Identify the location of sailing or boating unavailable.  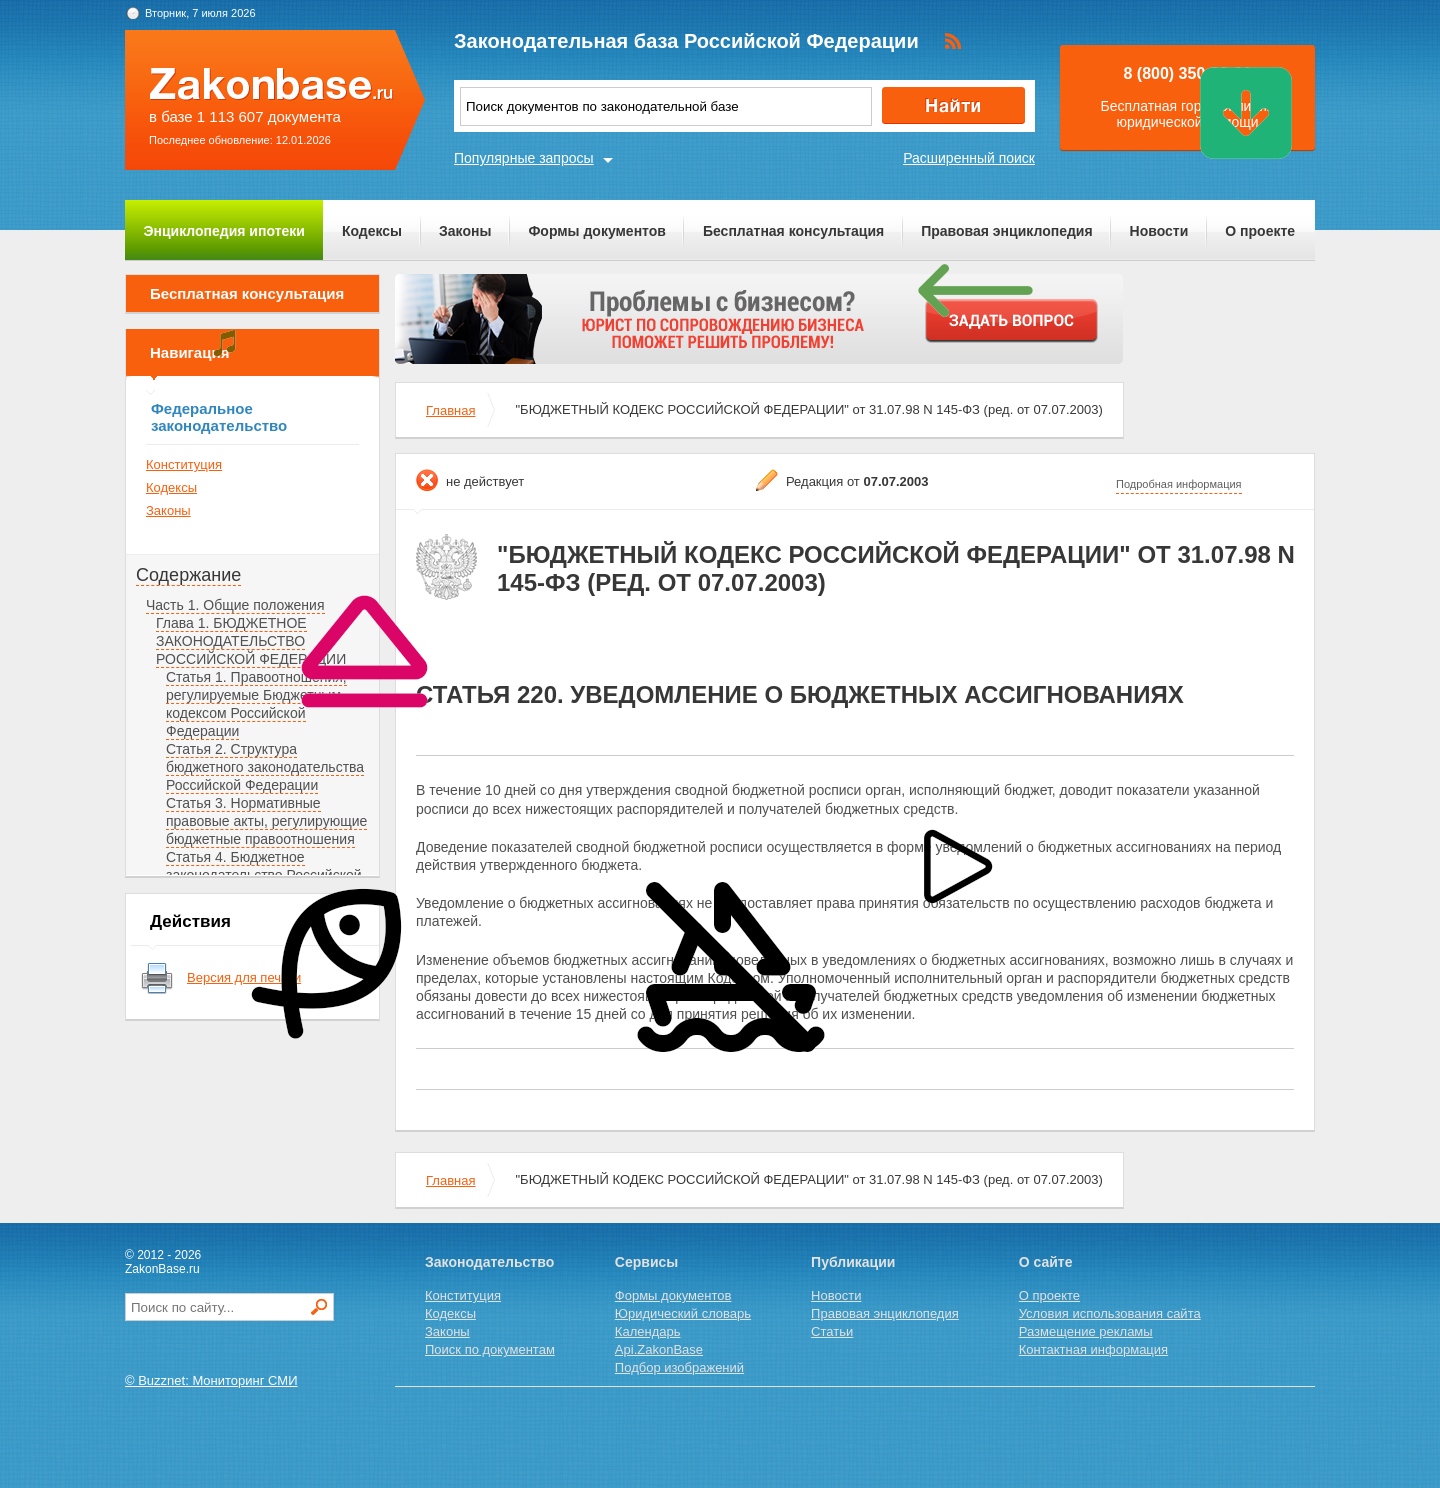
(731, 967).